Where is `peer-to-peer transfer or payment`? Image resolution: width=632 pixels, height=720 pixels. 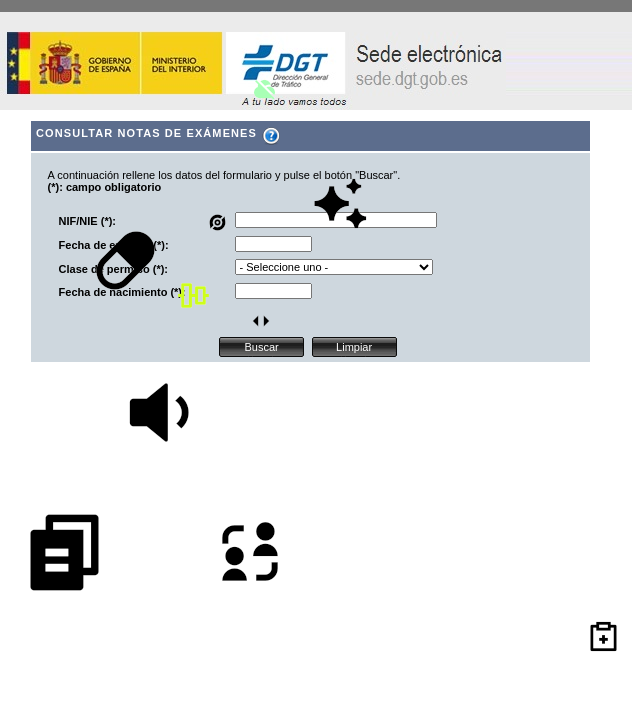 peer-to-peer transfer or payment is located at coordinates (250, 553).